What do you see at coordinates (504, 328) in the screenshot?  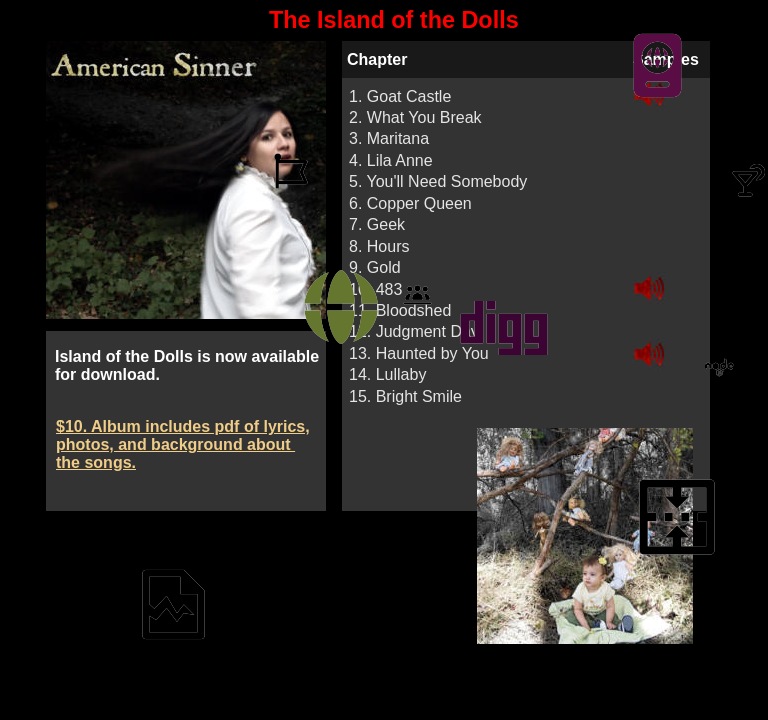 I see `visit digg social news website` at bounding box center [504, 328].